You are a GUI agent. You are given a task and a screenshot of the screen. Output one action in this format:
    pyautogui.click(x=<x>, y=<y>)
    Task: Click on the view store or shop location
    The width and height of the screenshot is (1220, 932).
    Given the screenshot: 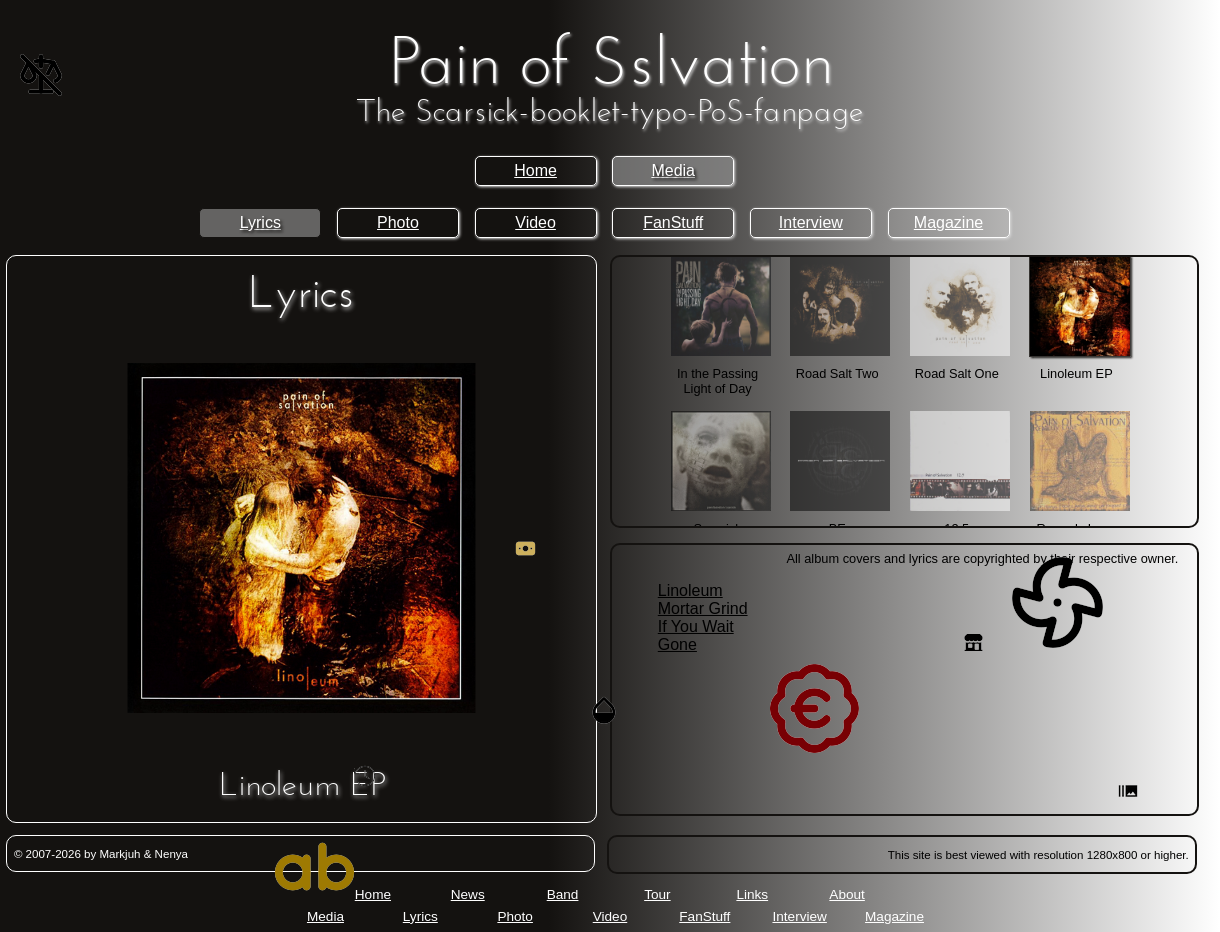 What is the action you would take?
    pyautogui.click(x=973, y=642)
    